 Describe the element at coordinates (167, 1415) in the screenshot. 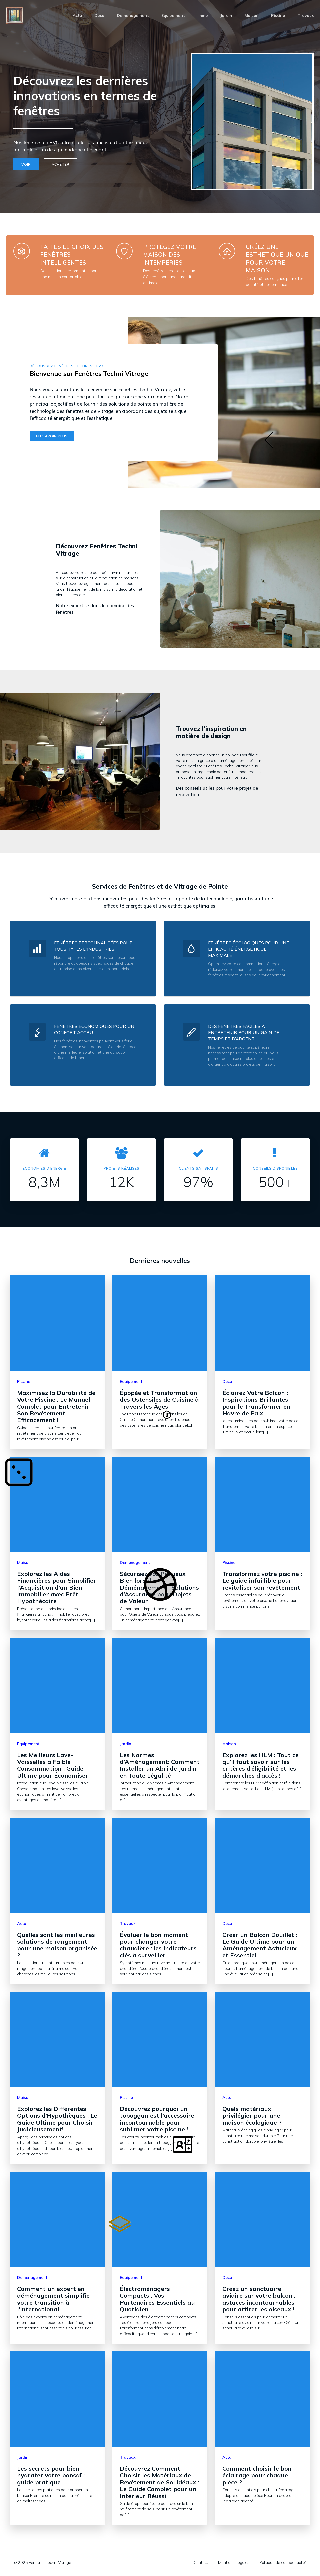

I see `indicates a user or account badge` at that location.